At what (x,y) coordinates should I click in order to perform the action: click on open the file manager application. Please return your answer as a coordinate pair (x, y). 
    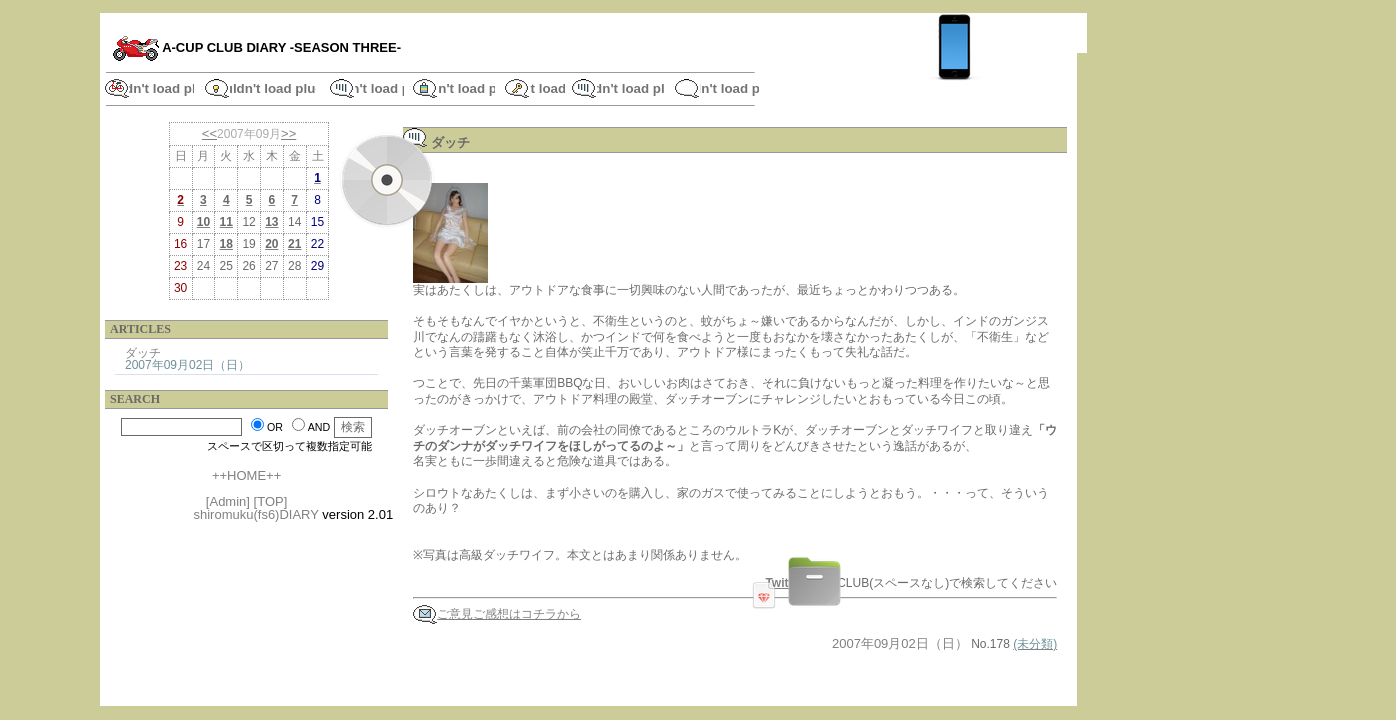
    Looking at the image, I should click on (814, 581).